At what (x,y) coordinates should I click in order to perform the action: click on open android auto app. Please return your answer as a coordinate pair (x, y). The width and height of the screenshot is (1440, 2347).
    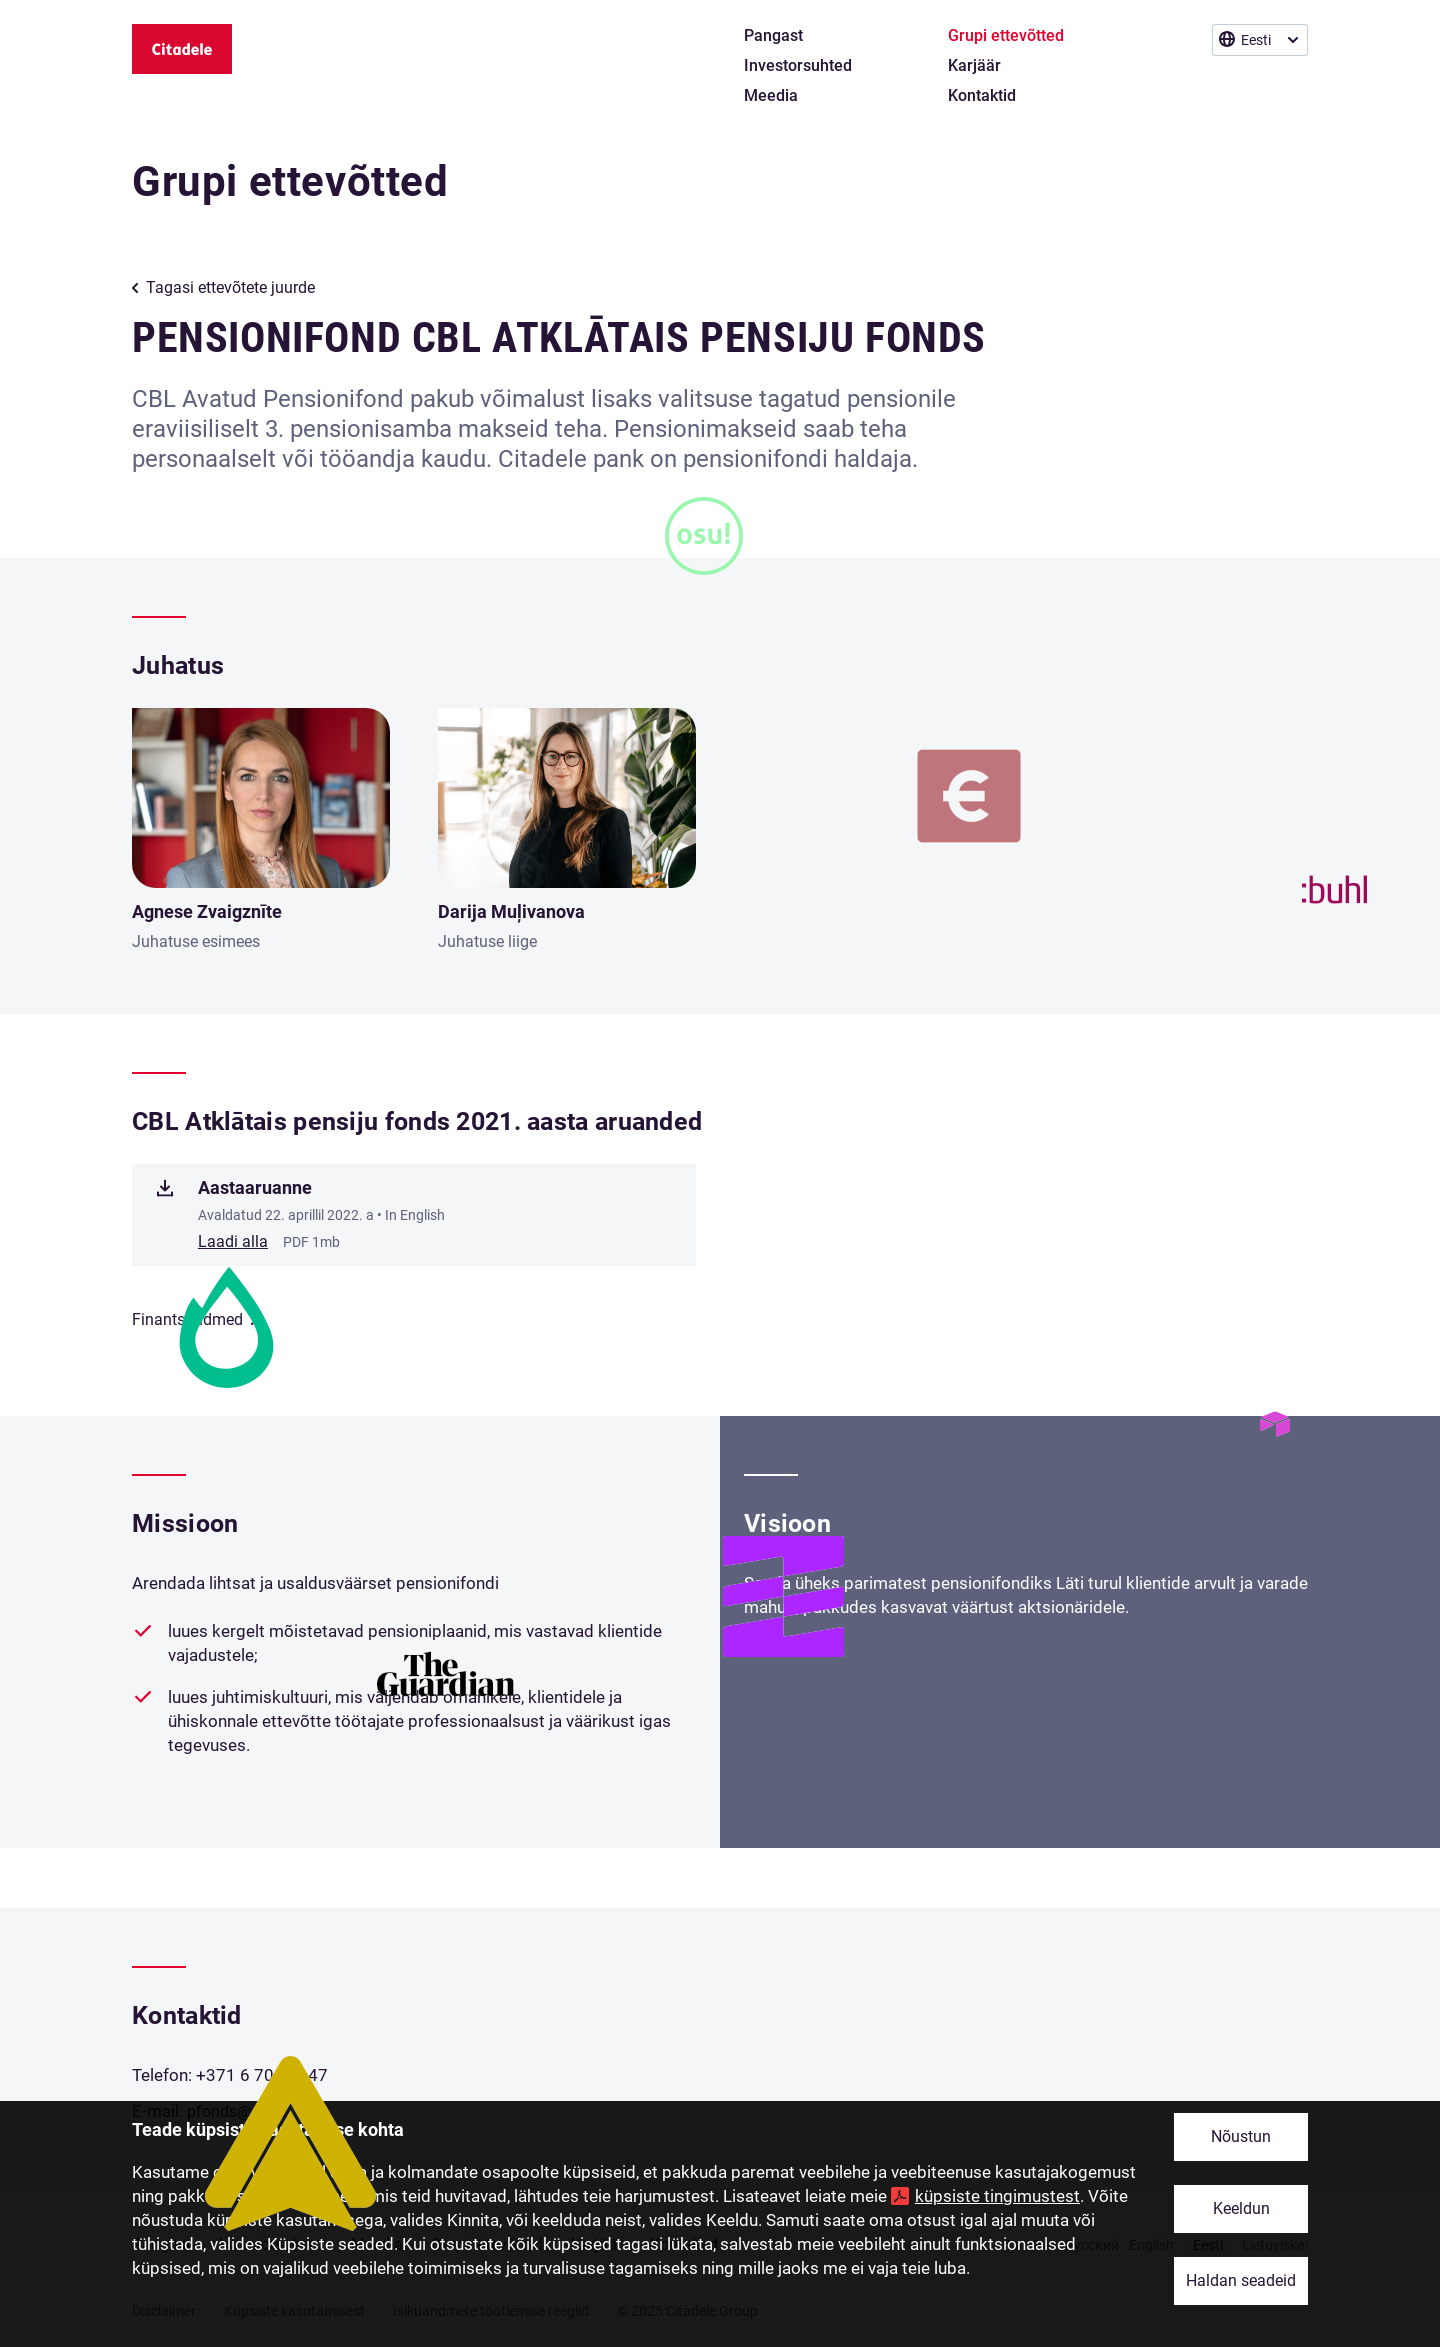
    Looking at the image, I should click on (290, 2143).